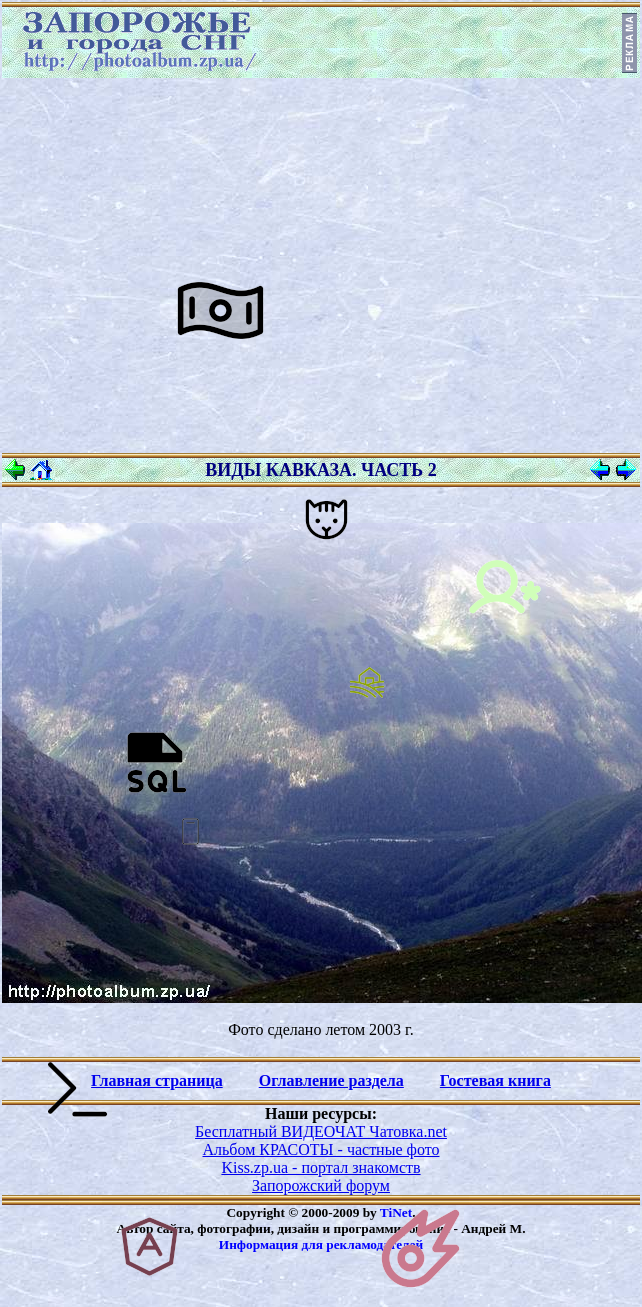  What do you see at coordinates (367, 683) in the screenshot?
I see `access farm or agricultural settings` at bounding box center [367, 683].